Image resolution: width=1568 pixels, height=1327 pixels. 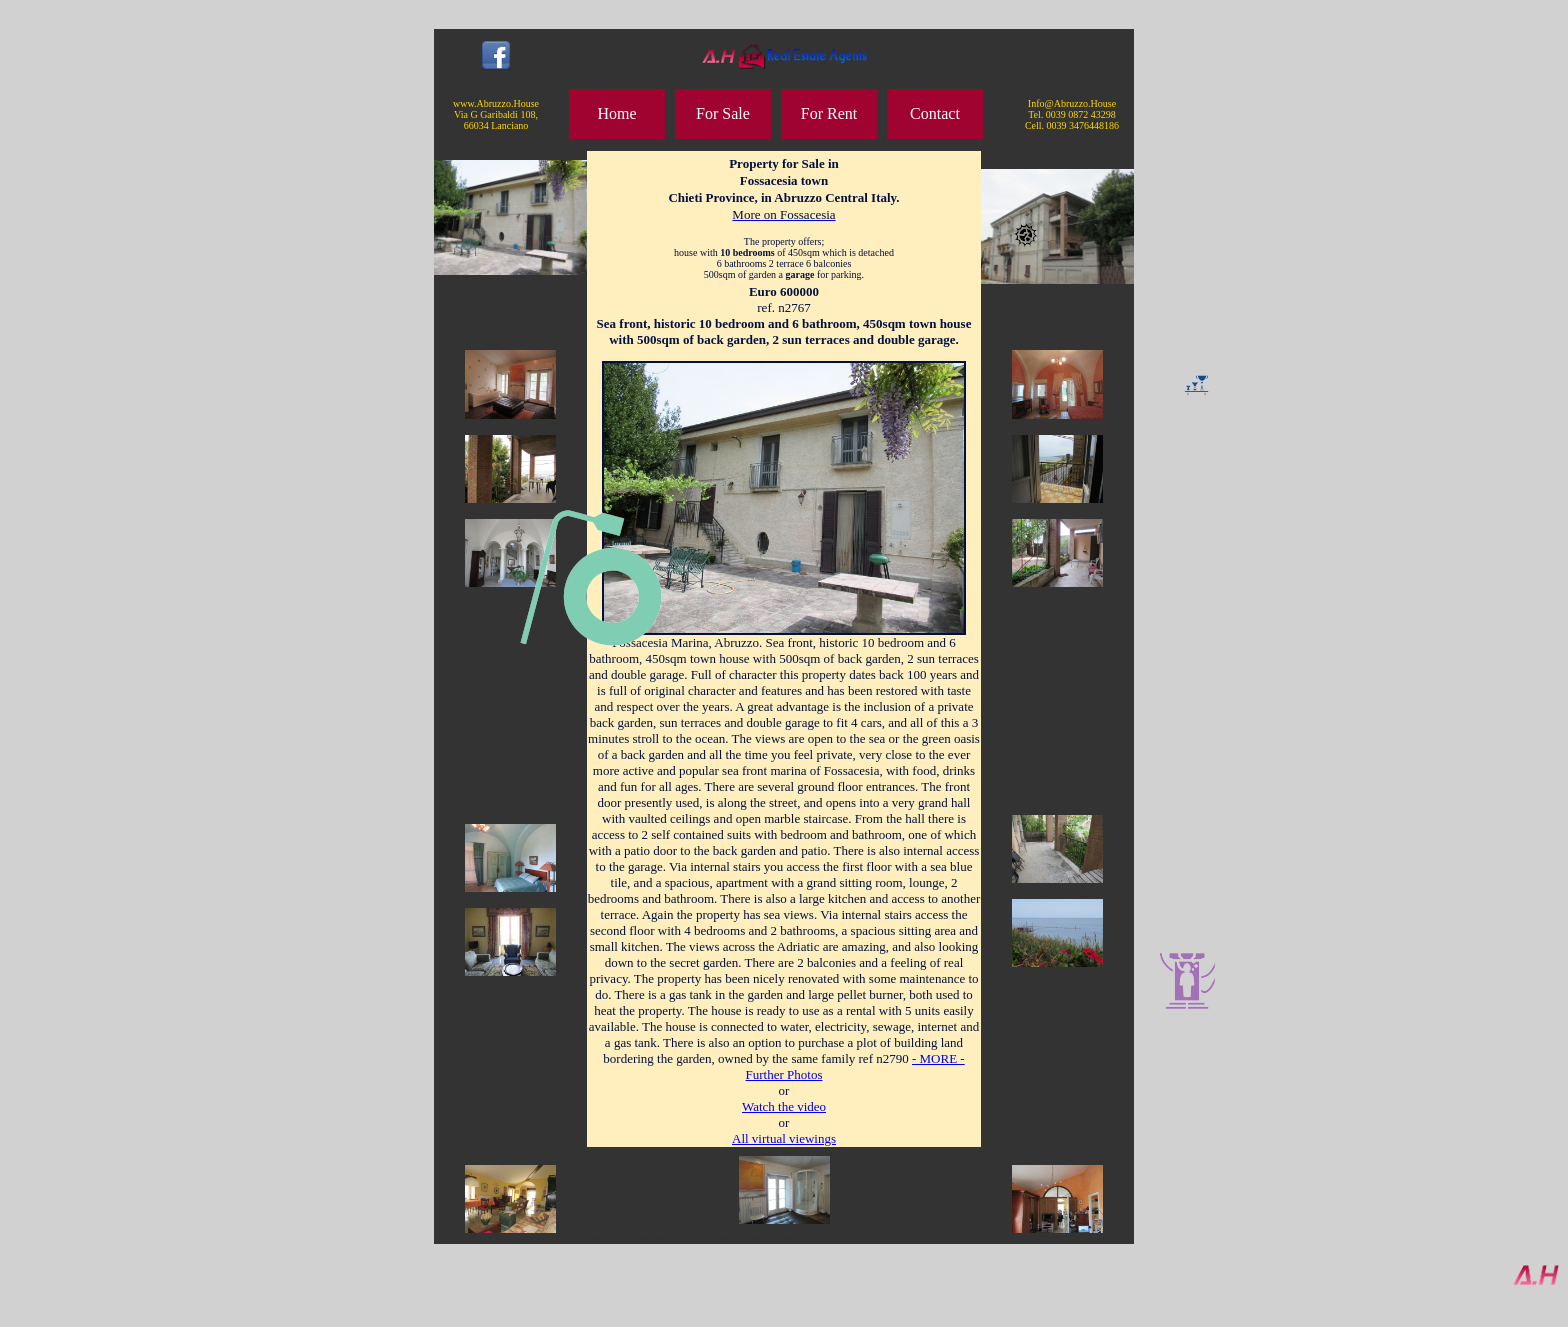 What do you see at coordinates (591, 578) in the screenshot?
I see `access vehicle repair or tire change tools` at bounding box center [591, 578].